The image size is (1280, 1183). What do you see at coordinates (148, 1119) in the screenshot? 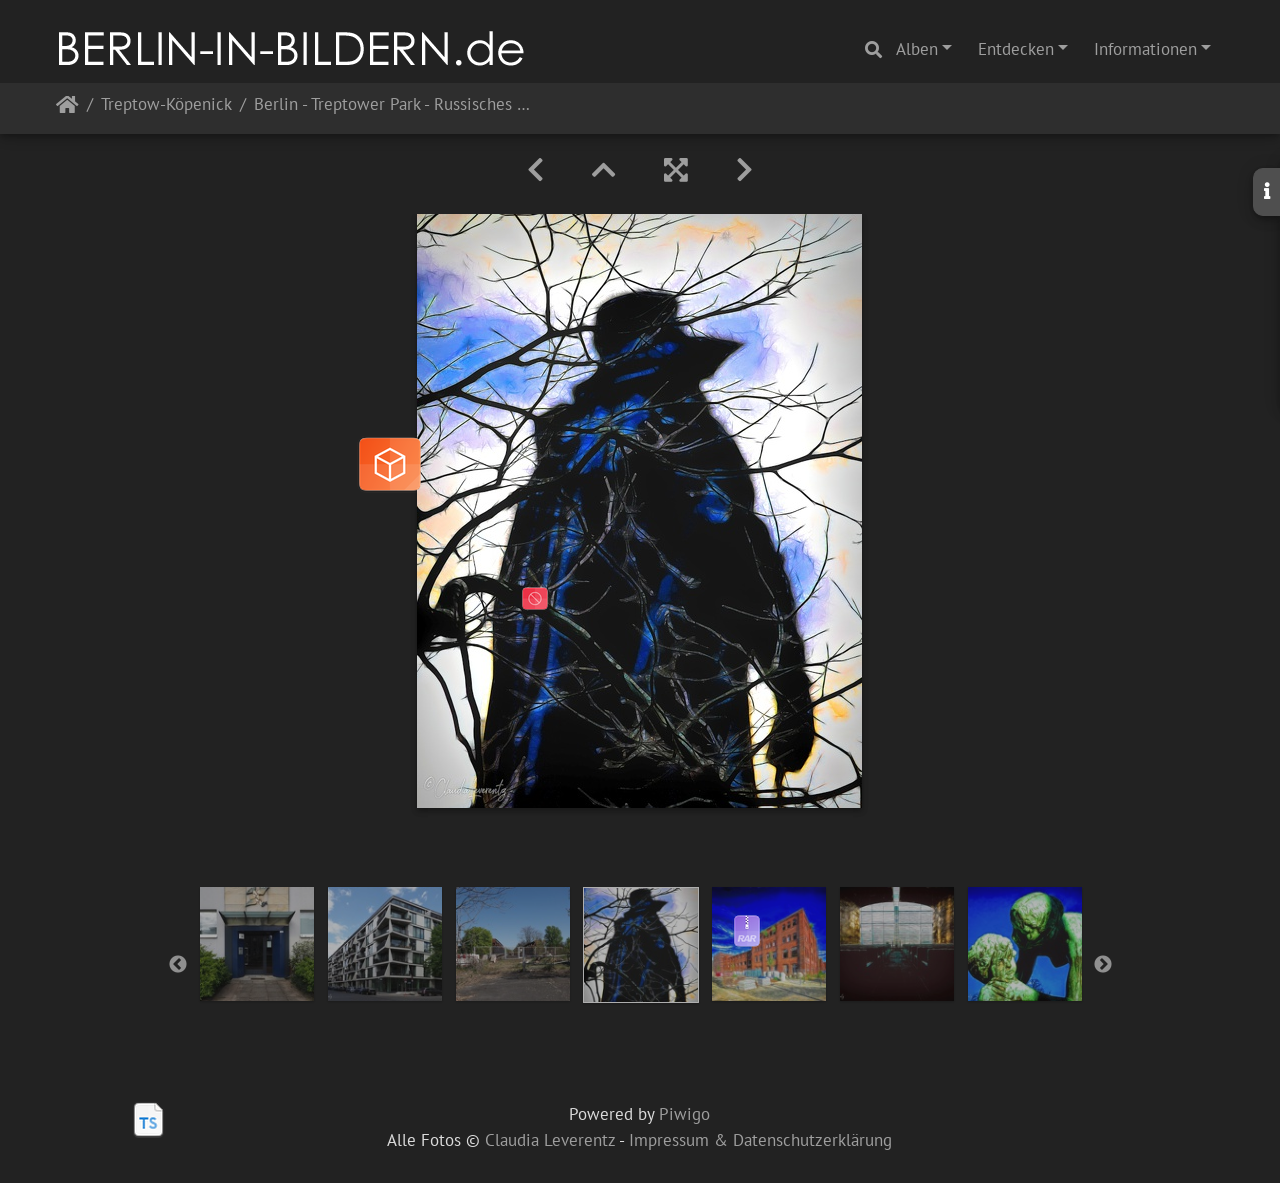
I see `a typescript source file` at bounding box center [148, 1119].